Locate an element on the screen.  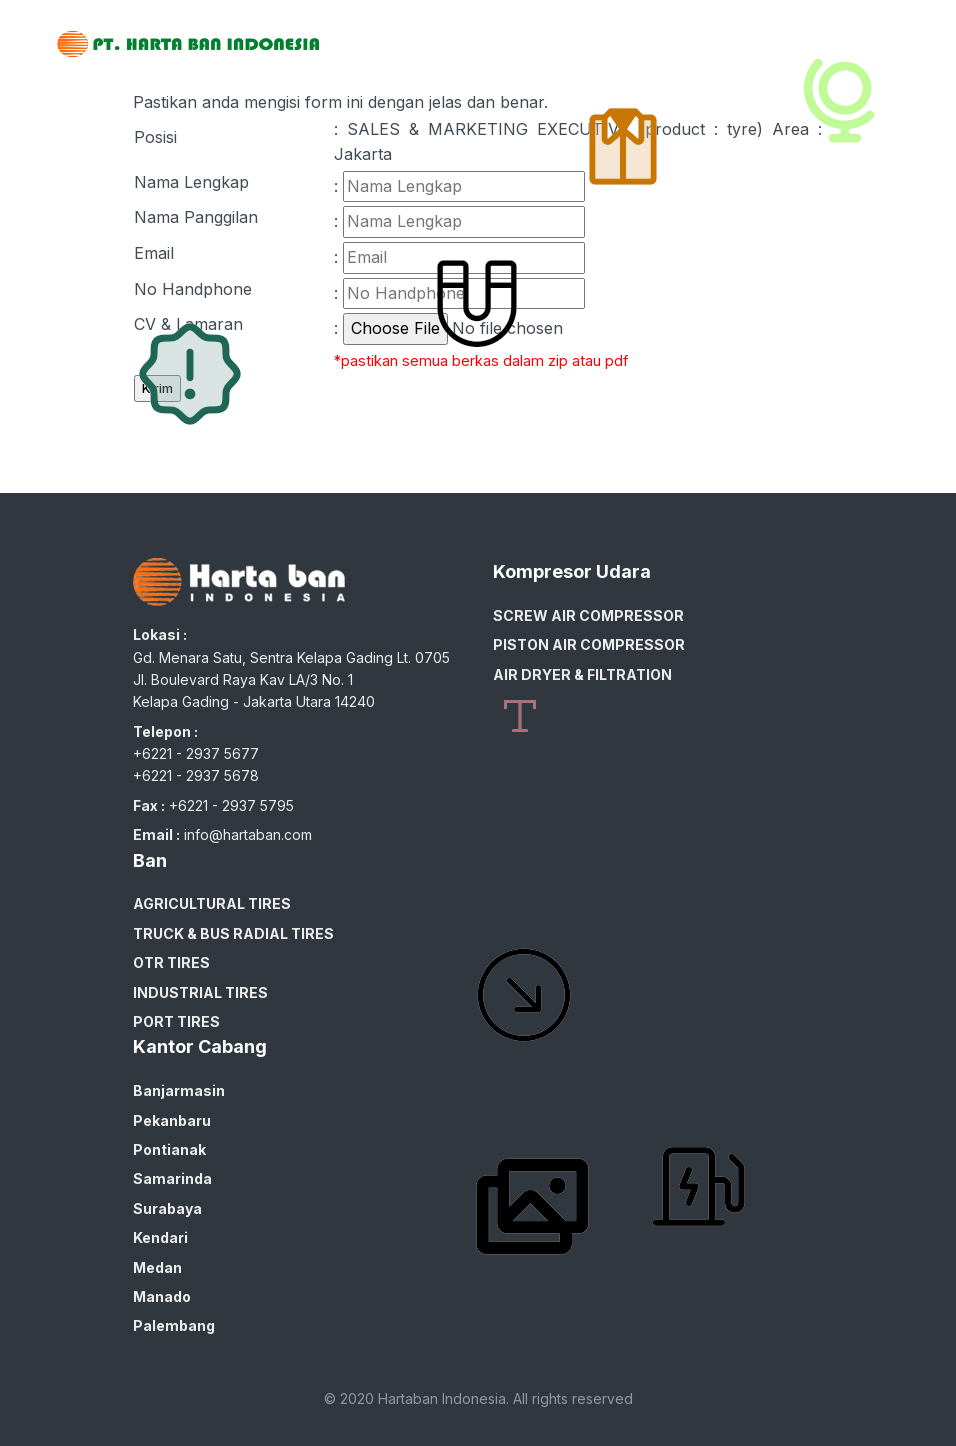
access global or international settings is located at coordinates (842, 97).